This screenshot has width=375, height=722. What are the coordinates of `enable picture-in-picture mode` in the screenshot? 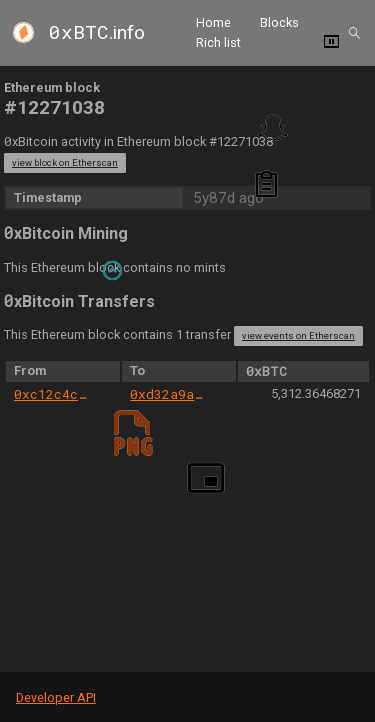 It's located at (206, 478).